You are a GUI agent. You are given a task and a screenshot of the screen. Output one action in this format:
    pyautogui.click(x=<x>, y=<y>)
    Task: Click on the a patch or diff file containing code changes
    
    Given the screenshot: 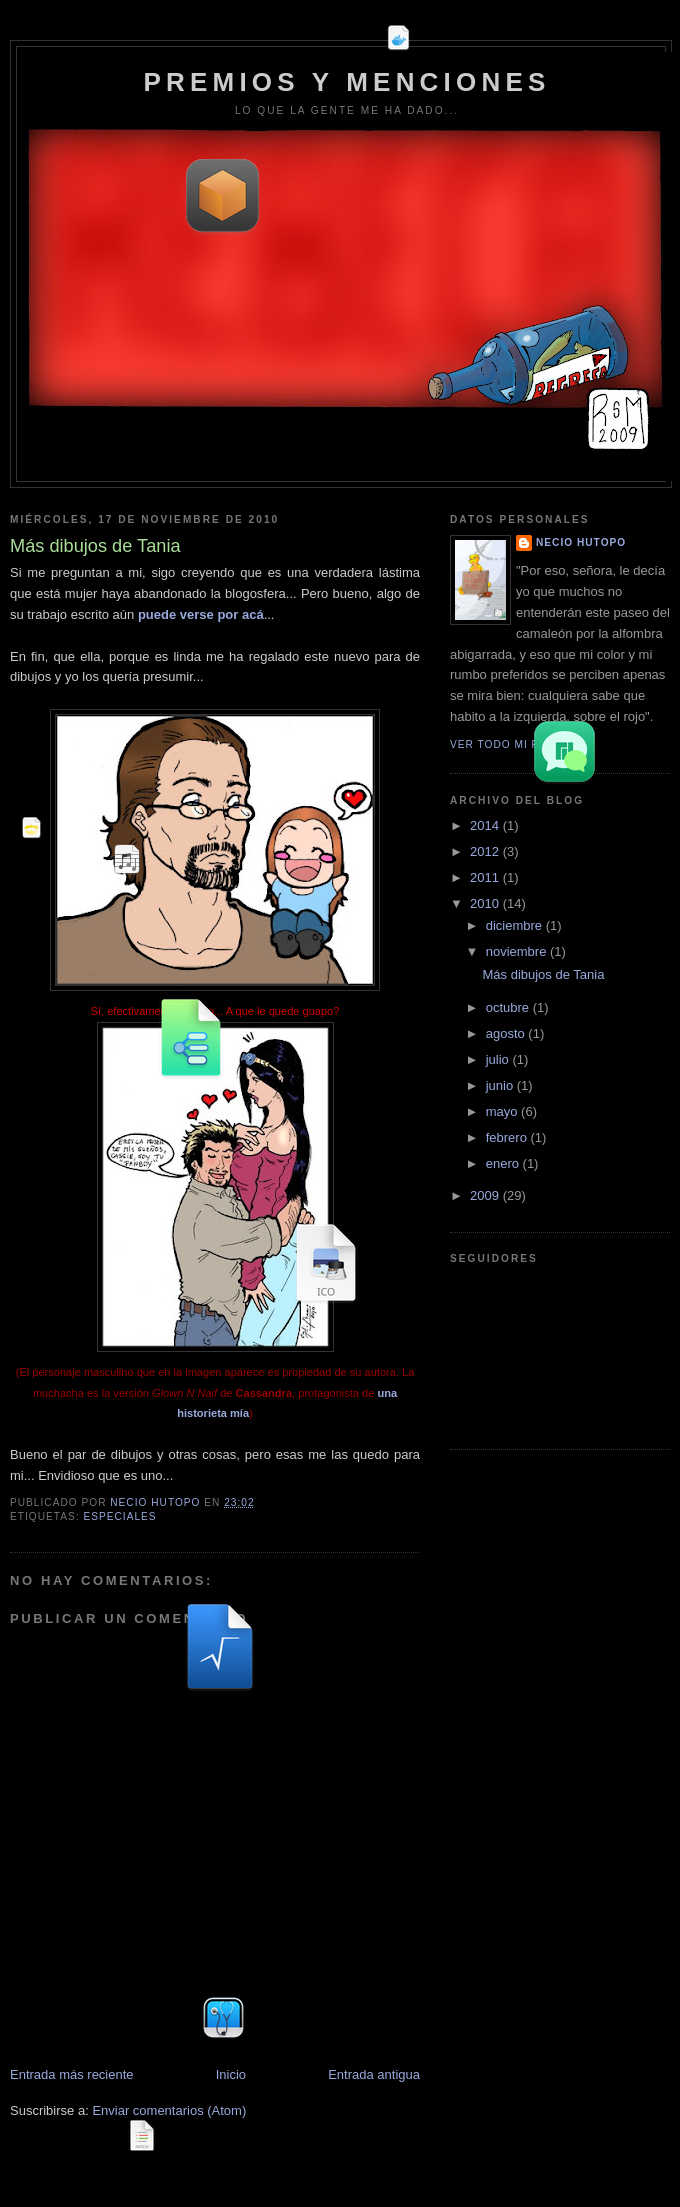 What is the action you would take?
    pyautogui.click(x=142, y=2136)
    